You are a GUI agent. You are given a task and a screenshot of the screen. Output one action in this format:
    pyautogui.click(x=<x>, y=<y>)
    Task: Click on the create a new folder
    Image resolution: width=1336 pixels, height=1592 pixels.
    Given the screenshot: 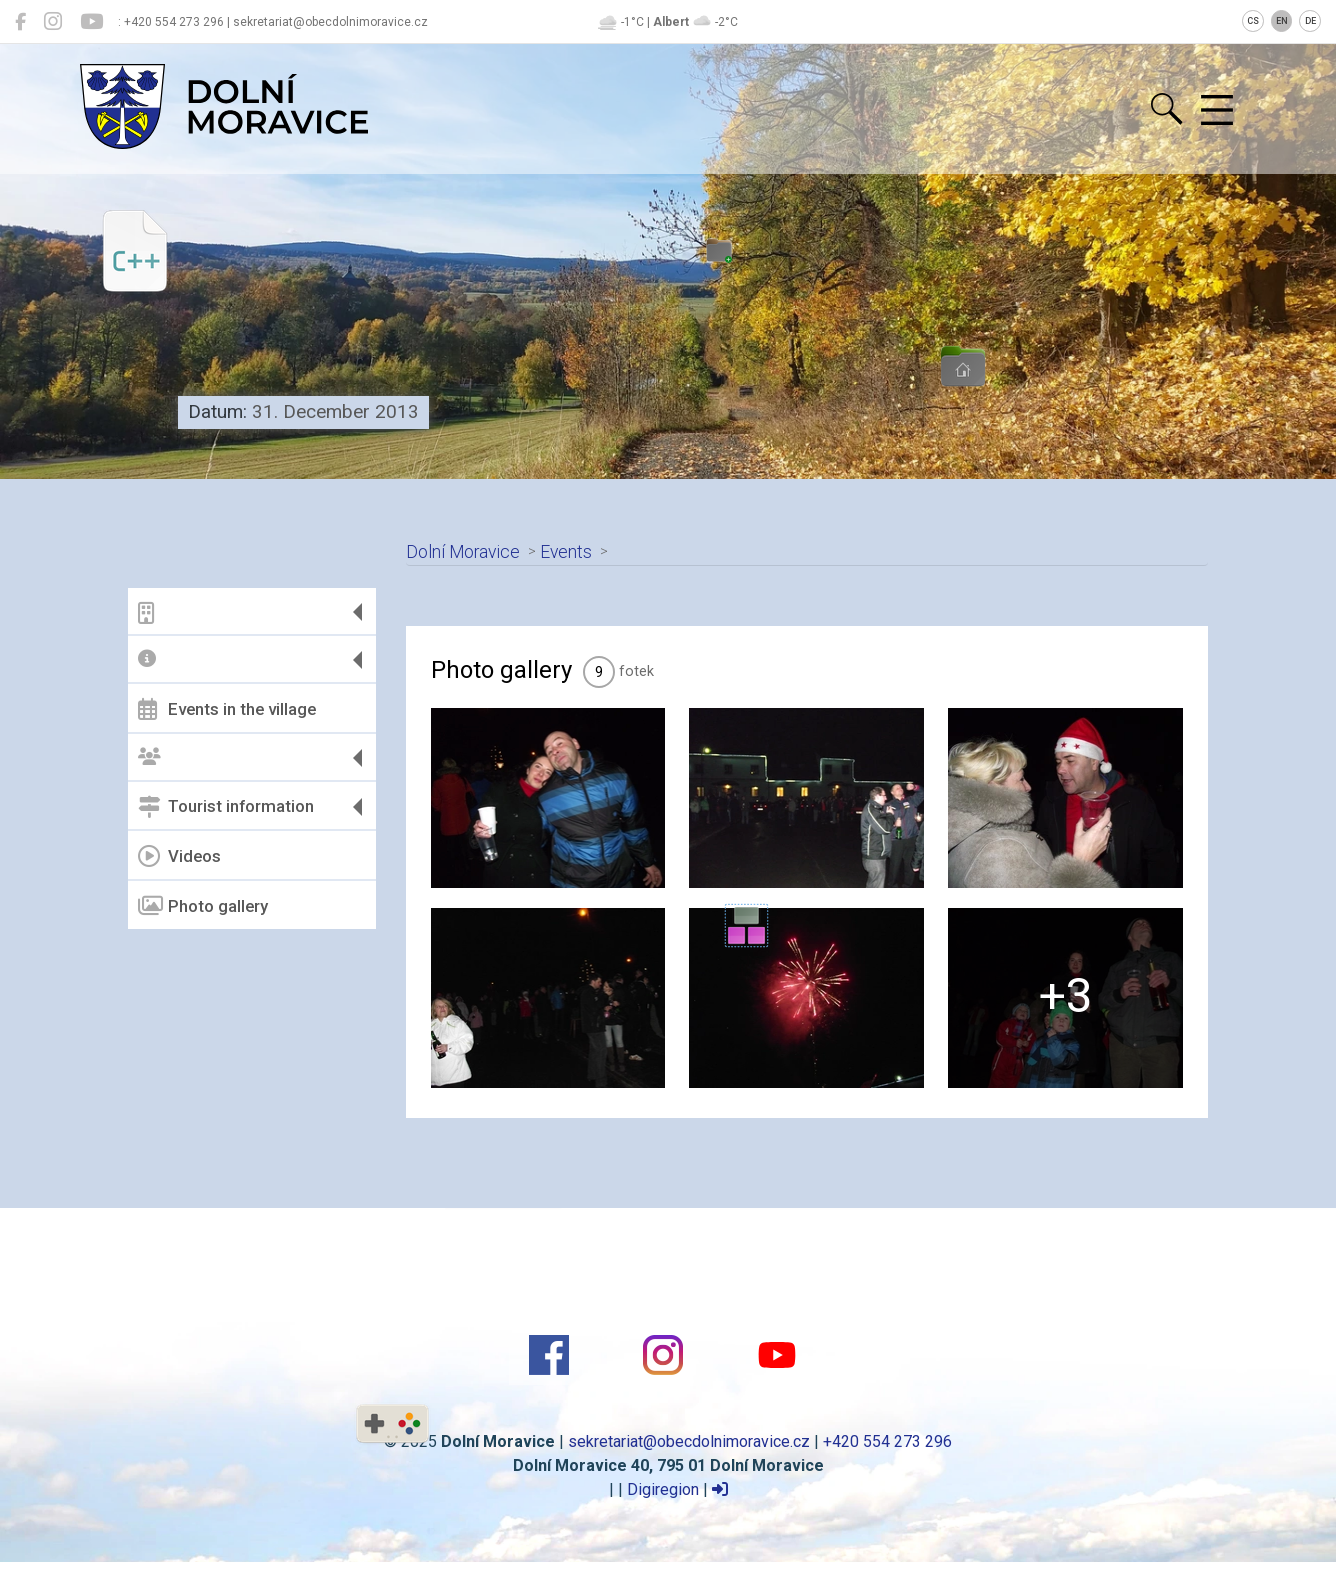 What is the action you would take?
    pyautogui.click(x=719, y=250)
    